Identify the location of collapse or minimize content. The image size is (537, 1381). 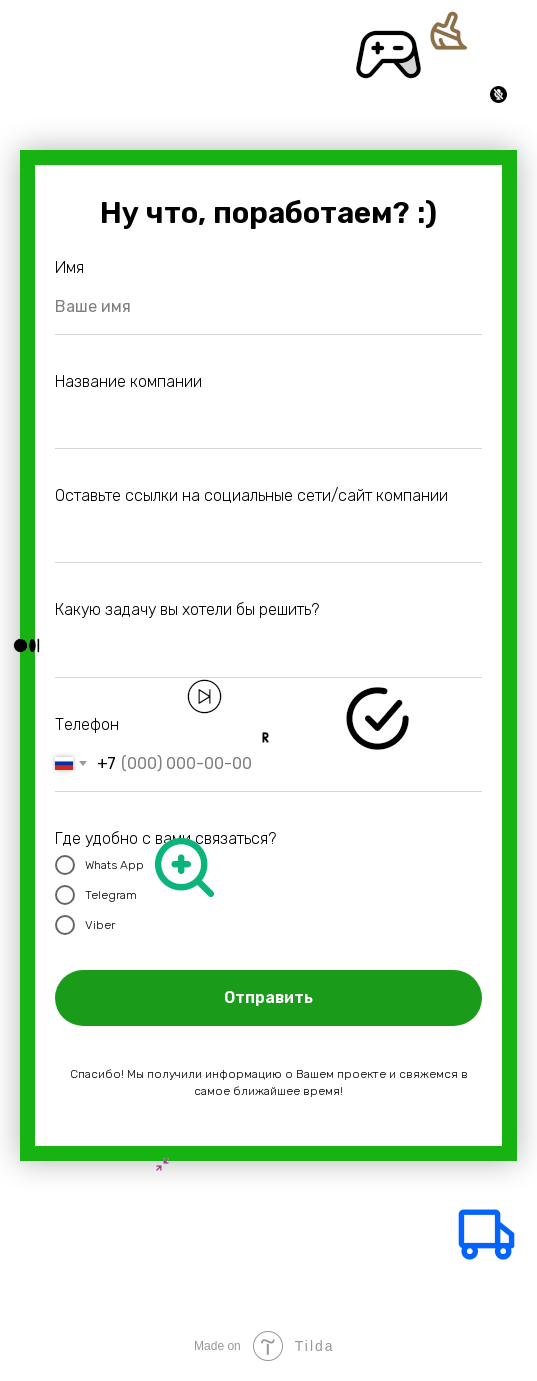
(162, 1164).